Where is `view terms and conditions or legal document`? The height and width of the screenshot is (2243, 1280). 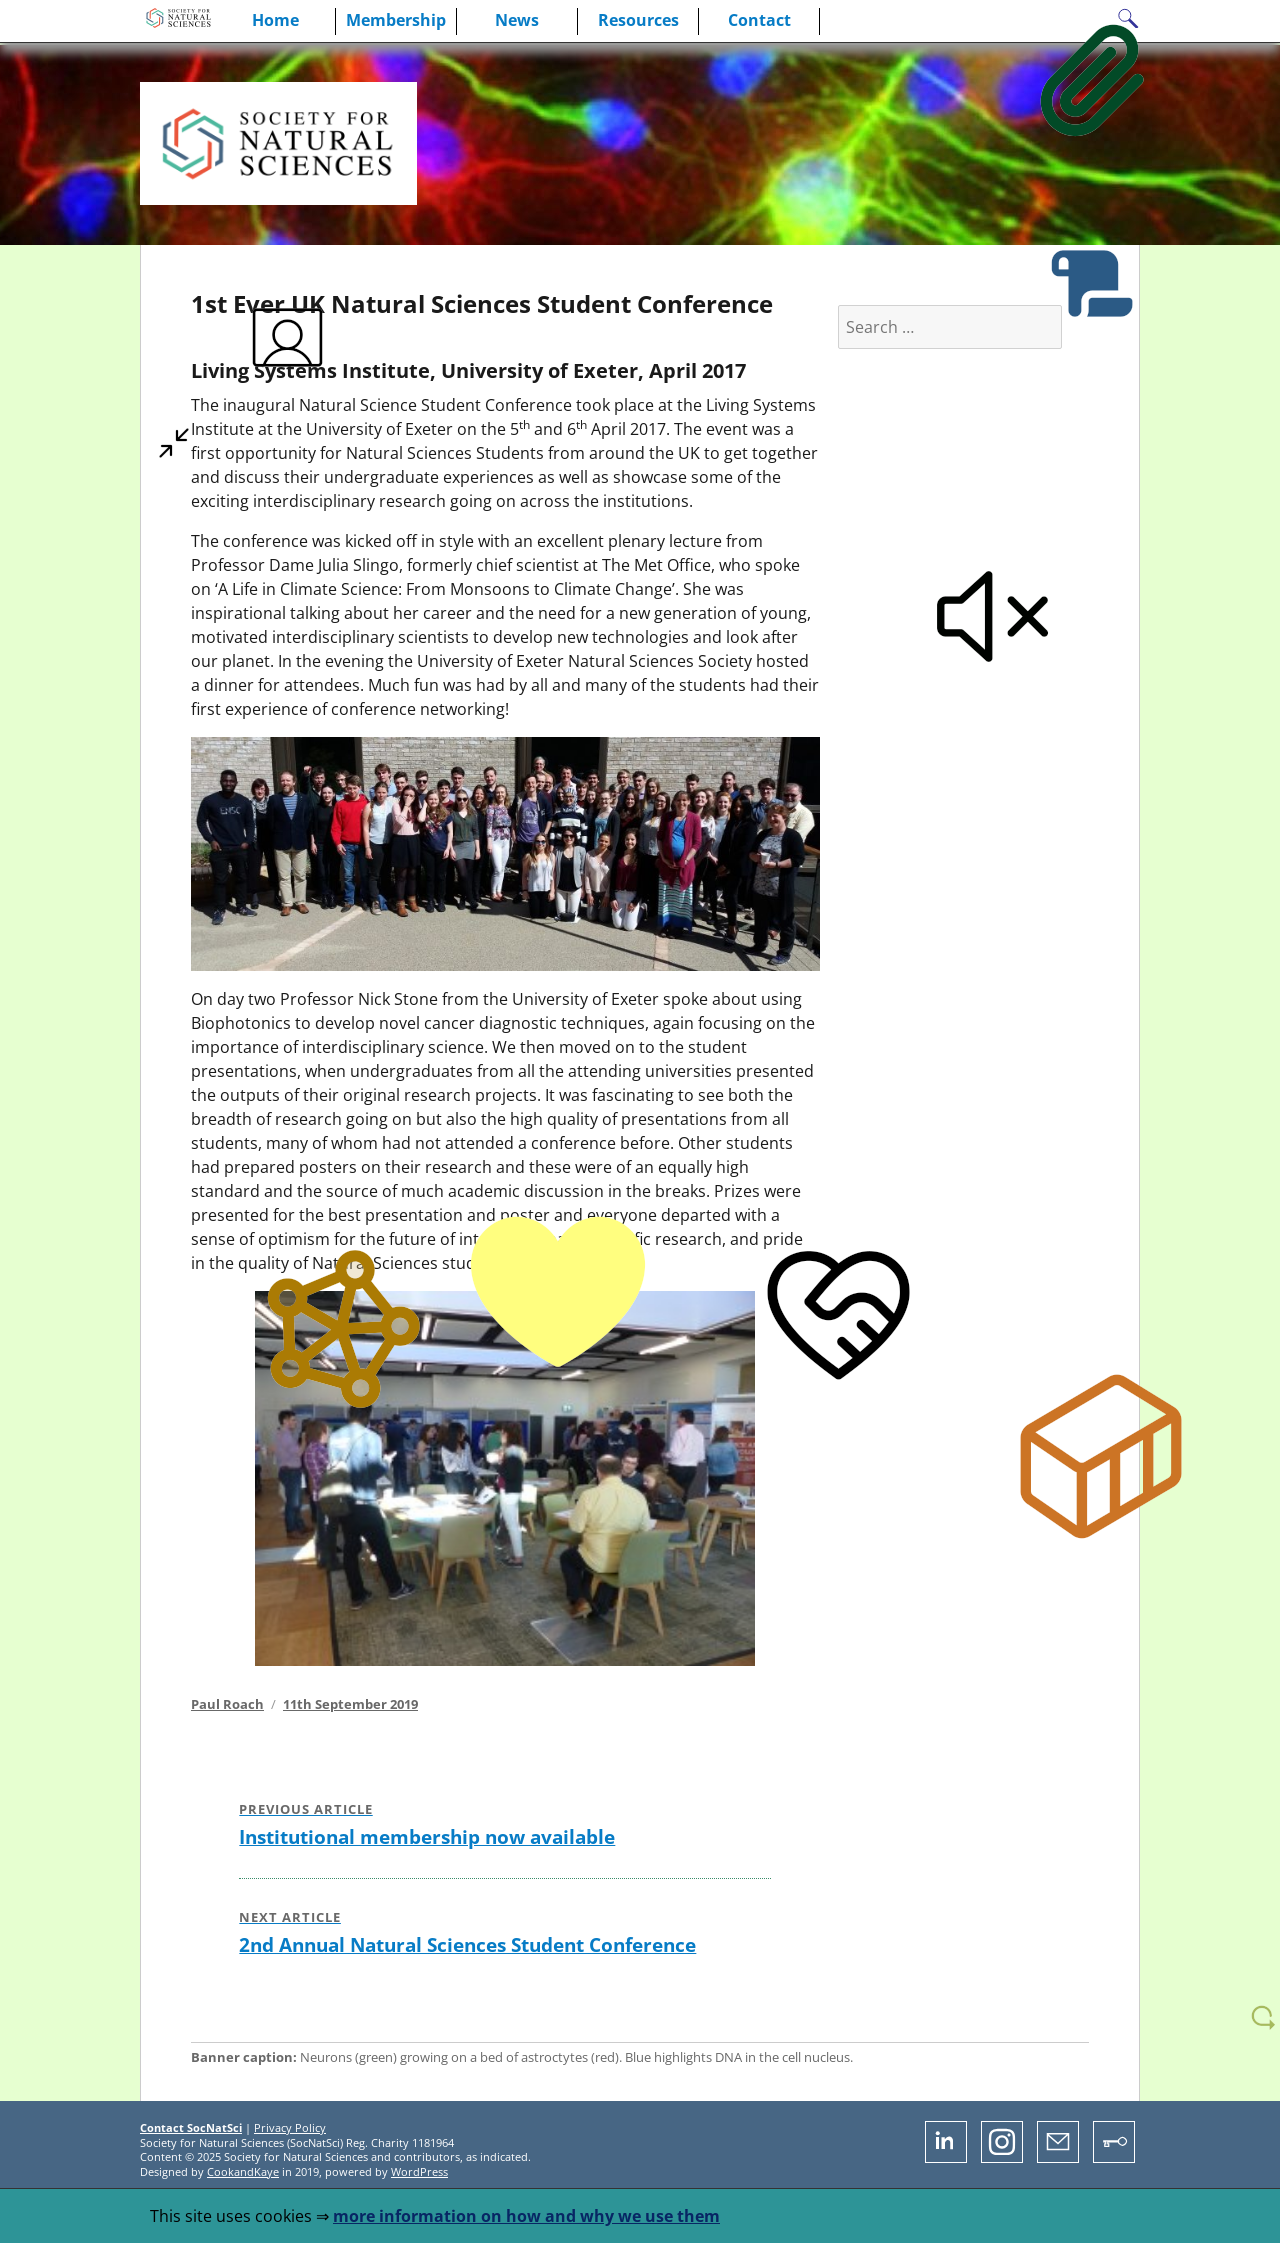
view terms and conditions or legal document is located at coordinates (1094, 283).